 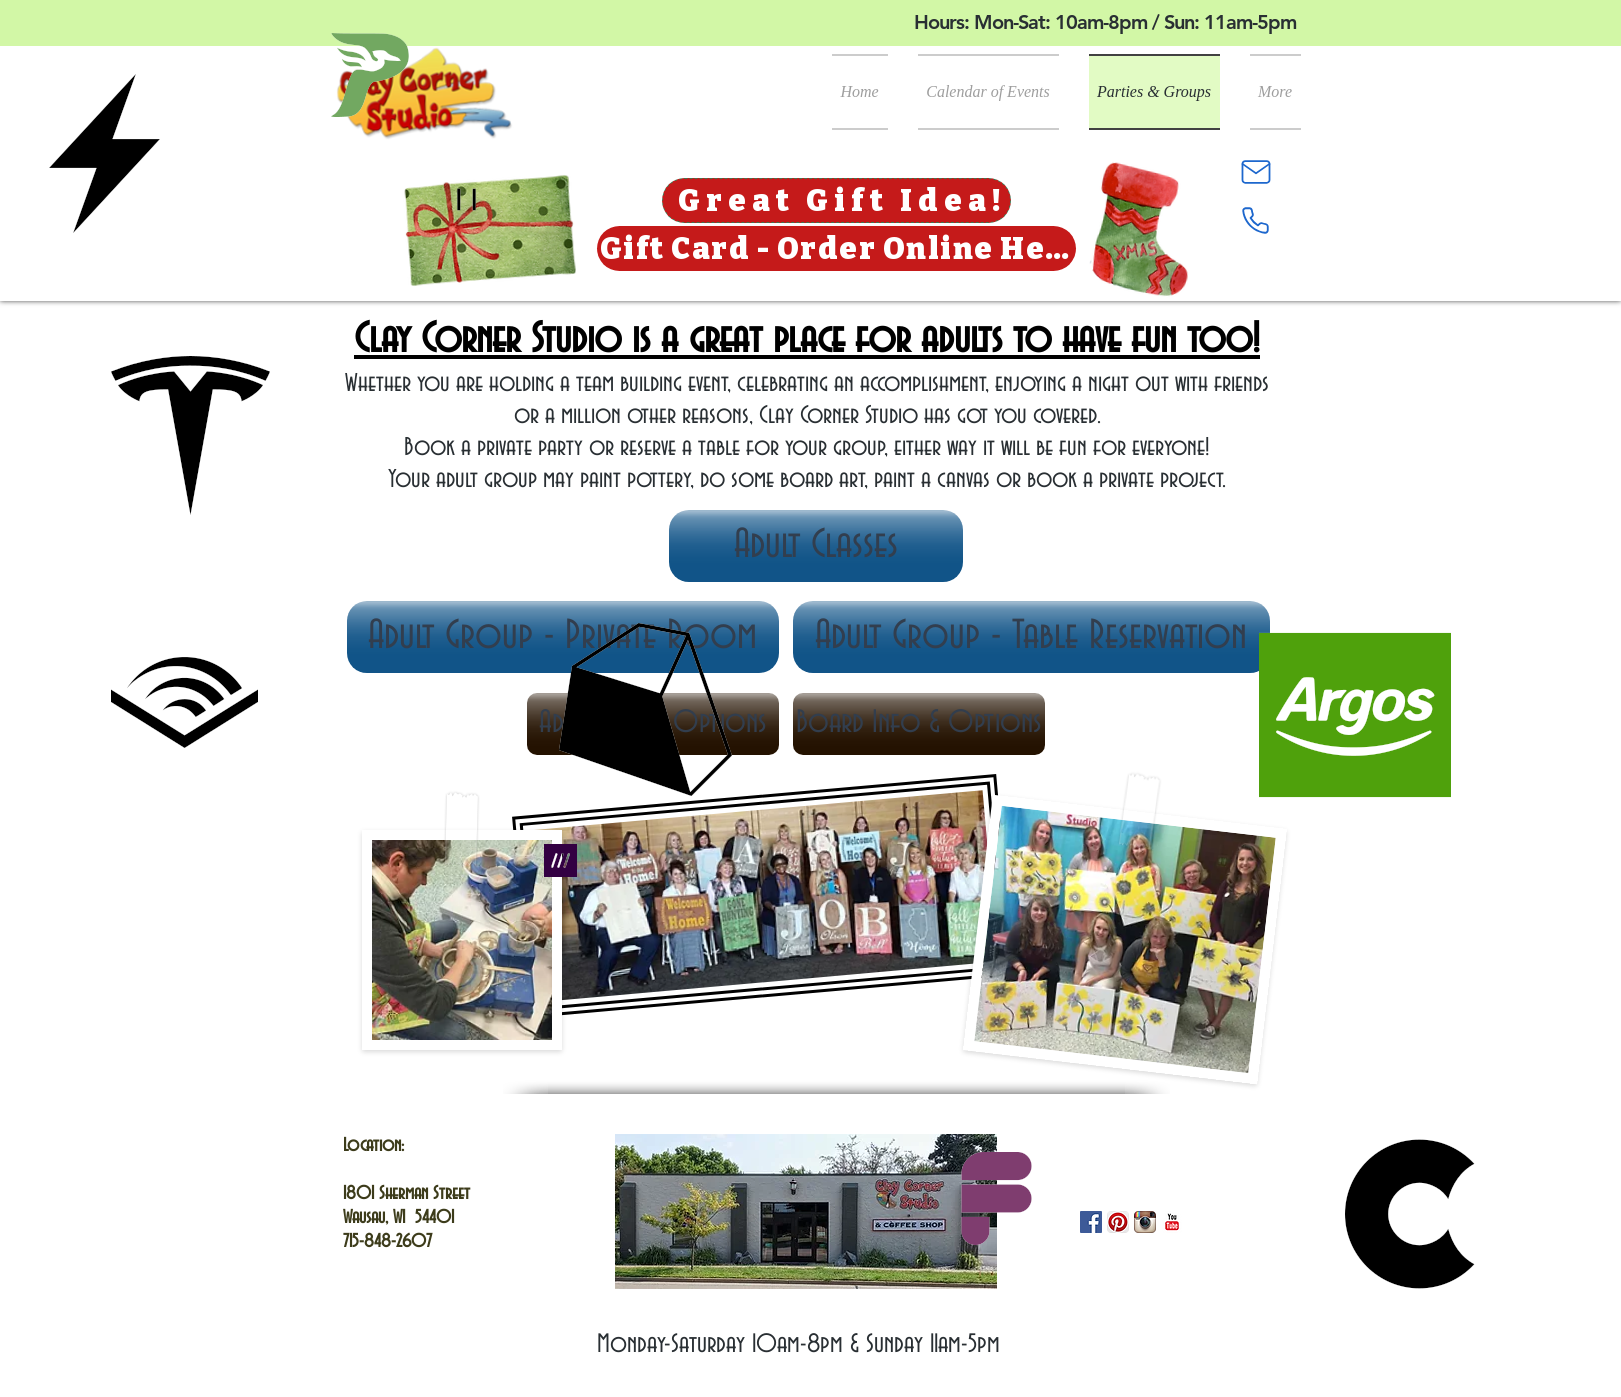 I want to click on open the Tesla app, so click(x=190, y=435).